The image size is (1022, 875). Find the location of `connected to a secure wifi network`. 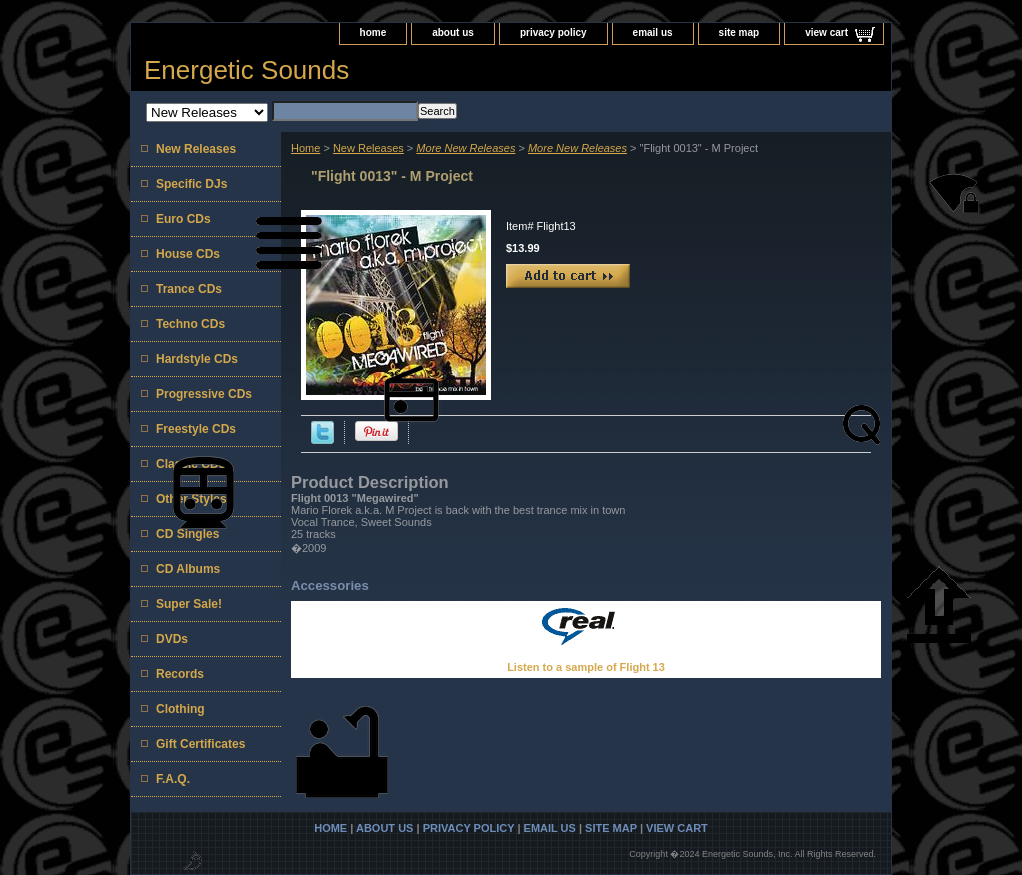

connected to a secure wifi network is located at coordinates (953, 192).